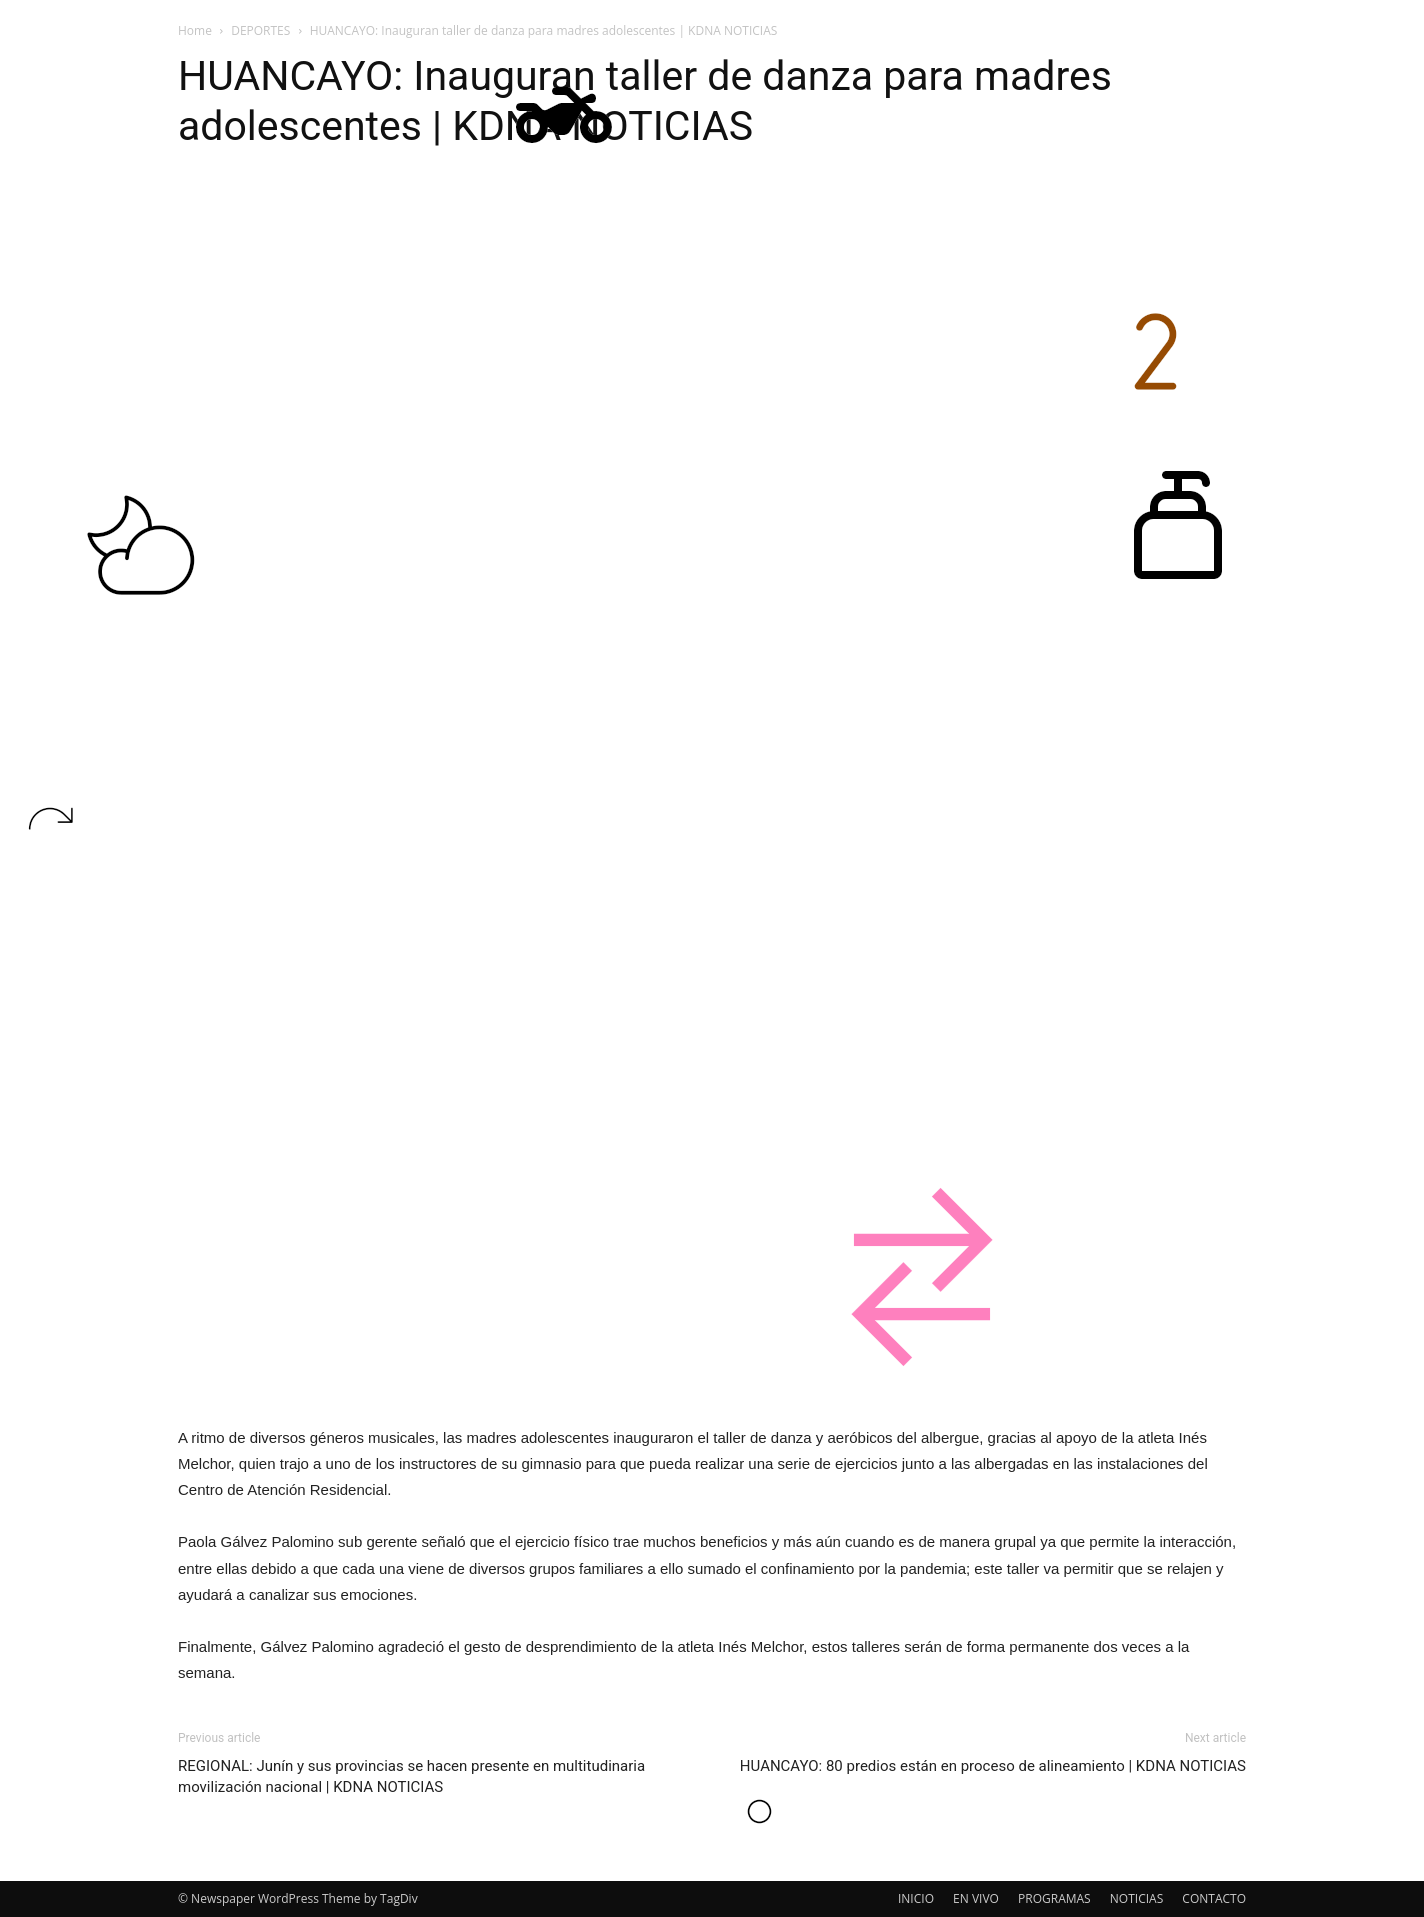 This screenshot has width=1424, height=1917. I want to click on access hand washing or hygiene instructions, so click(1178, 527).